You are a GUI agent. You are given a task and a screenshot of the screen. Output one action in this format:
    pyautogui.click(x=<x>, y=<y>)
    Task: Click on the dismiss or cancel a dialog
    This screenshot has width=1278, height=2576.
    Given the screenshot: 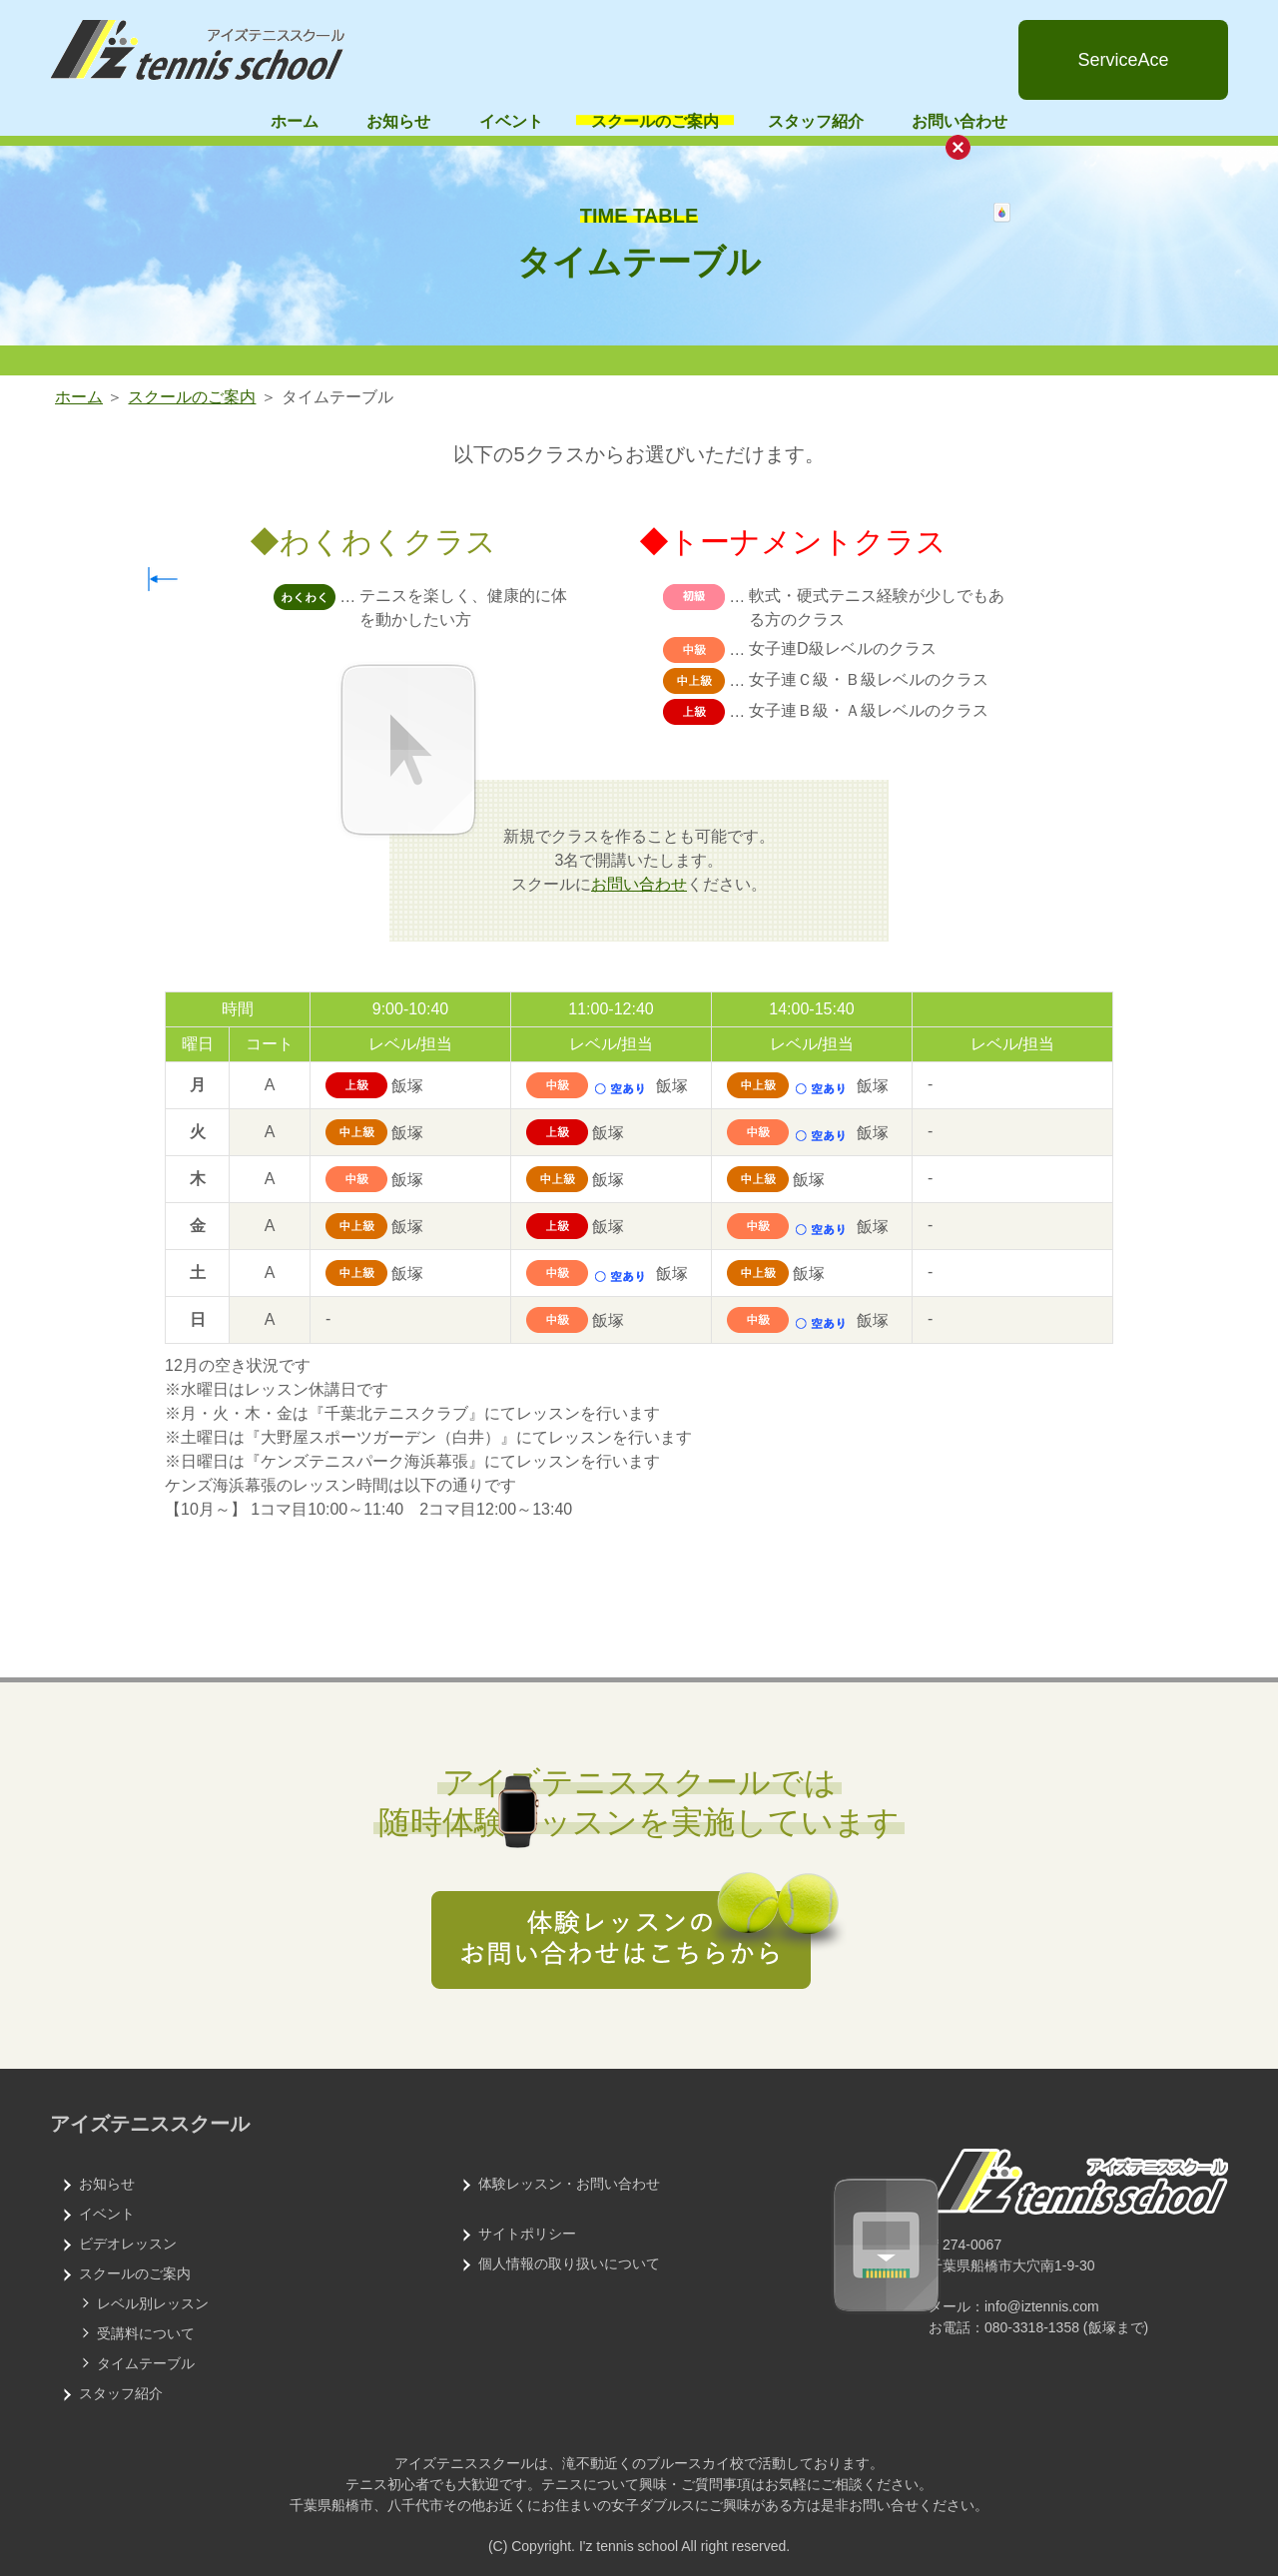 What is the action you would take?
    pyautogui.click(x=958, y=147)
    